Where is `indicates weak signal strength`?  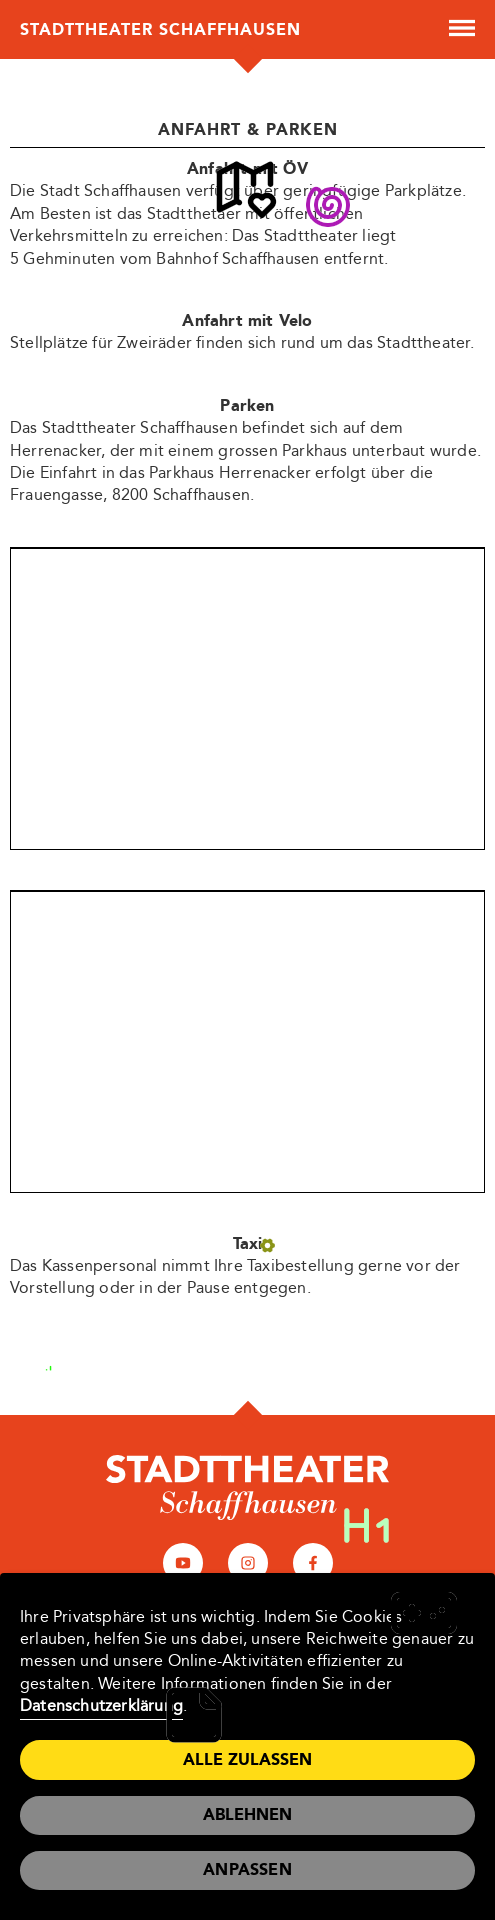
indicates weak signal strength is located at coordinates (54, 1363).